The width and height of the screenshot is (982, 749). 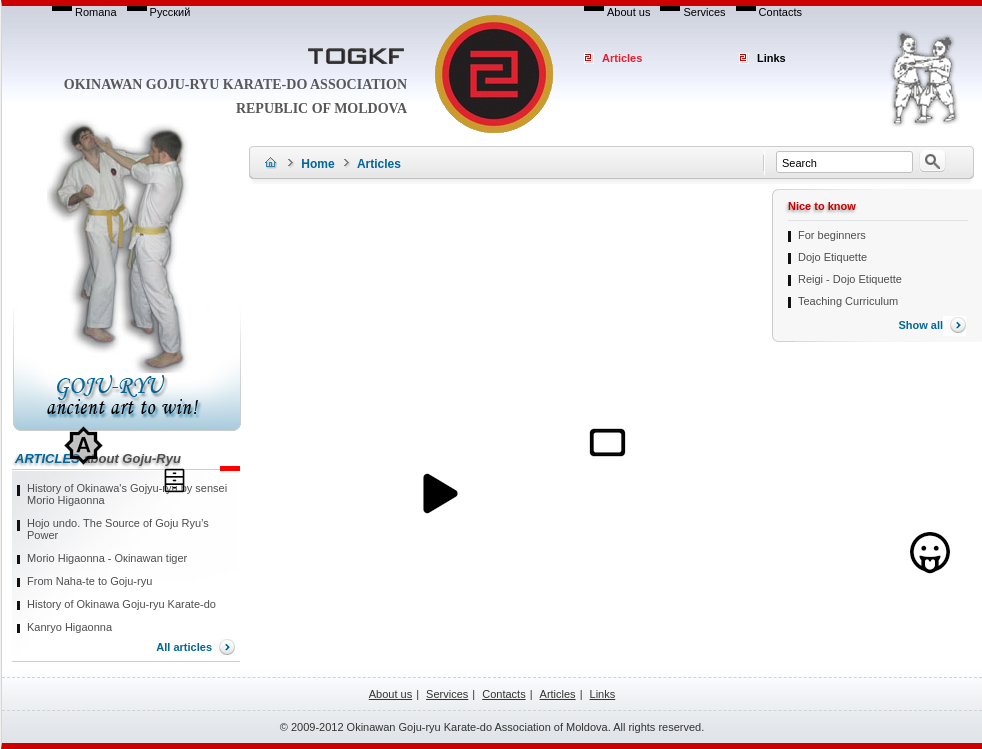 I want to click on browse furniture or home decor items, so click(x=174, y=480).